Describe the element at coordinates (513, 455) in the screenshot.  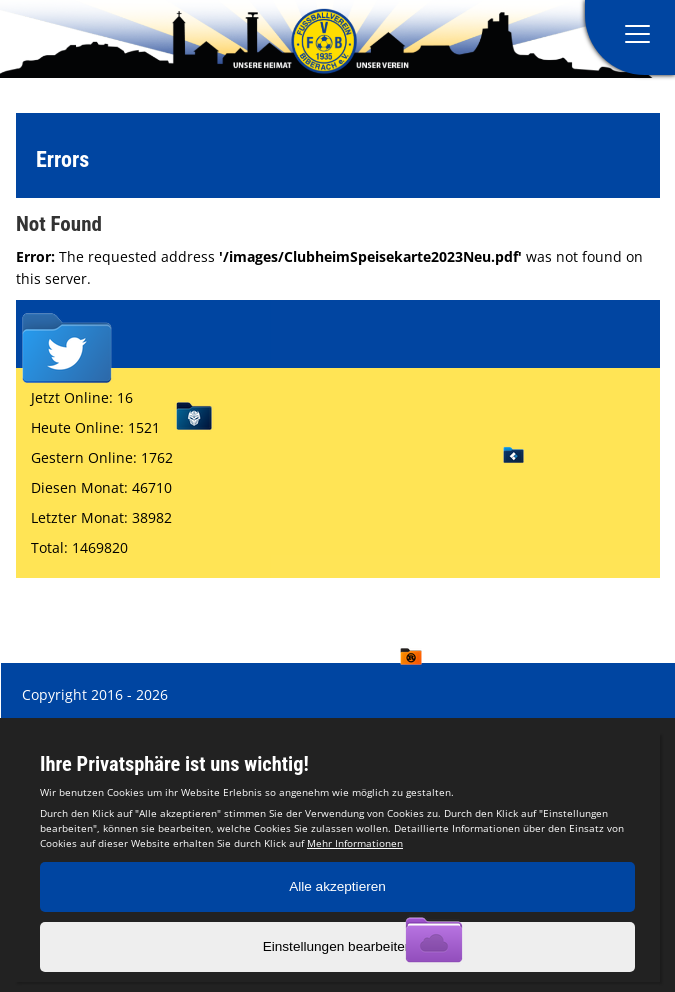
I see `open wondershare recoverit project folder` at that location.